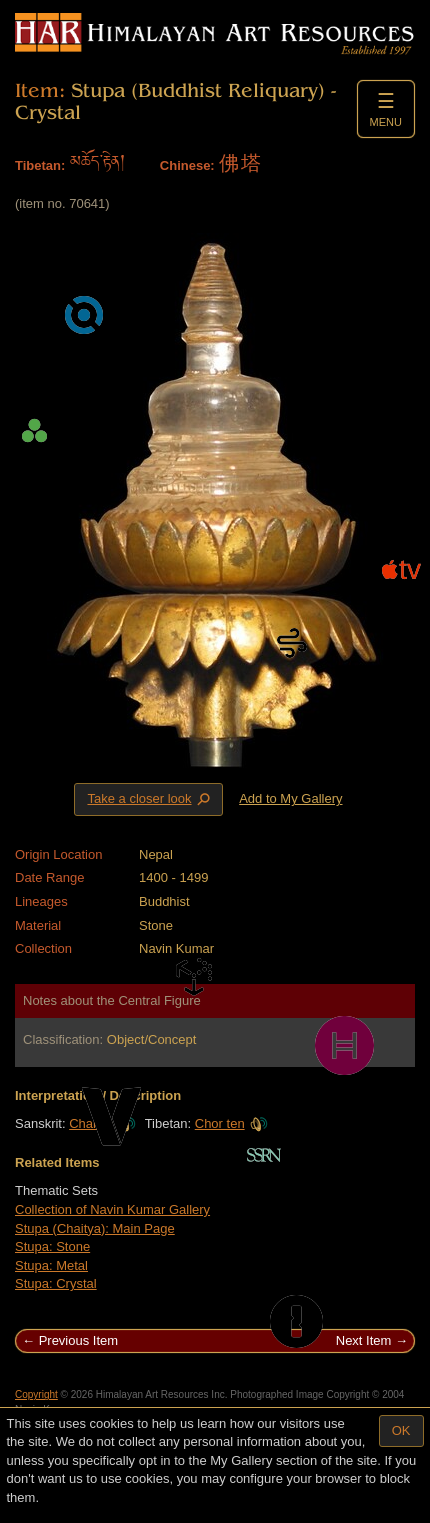  Describe the element at coordinates (292, 643) in the screenshot. I see `indicates windy weather conditions` at that location.